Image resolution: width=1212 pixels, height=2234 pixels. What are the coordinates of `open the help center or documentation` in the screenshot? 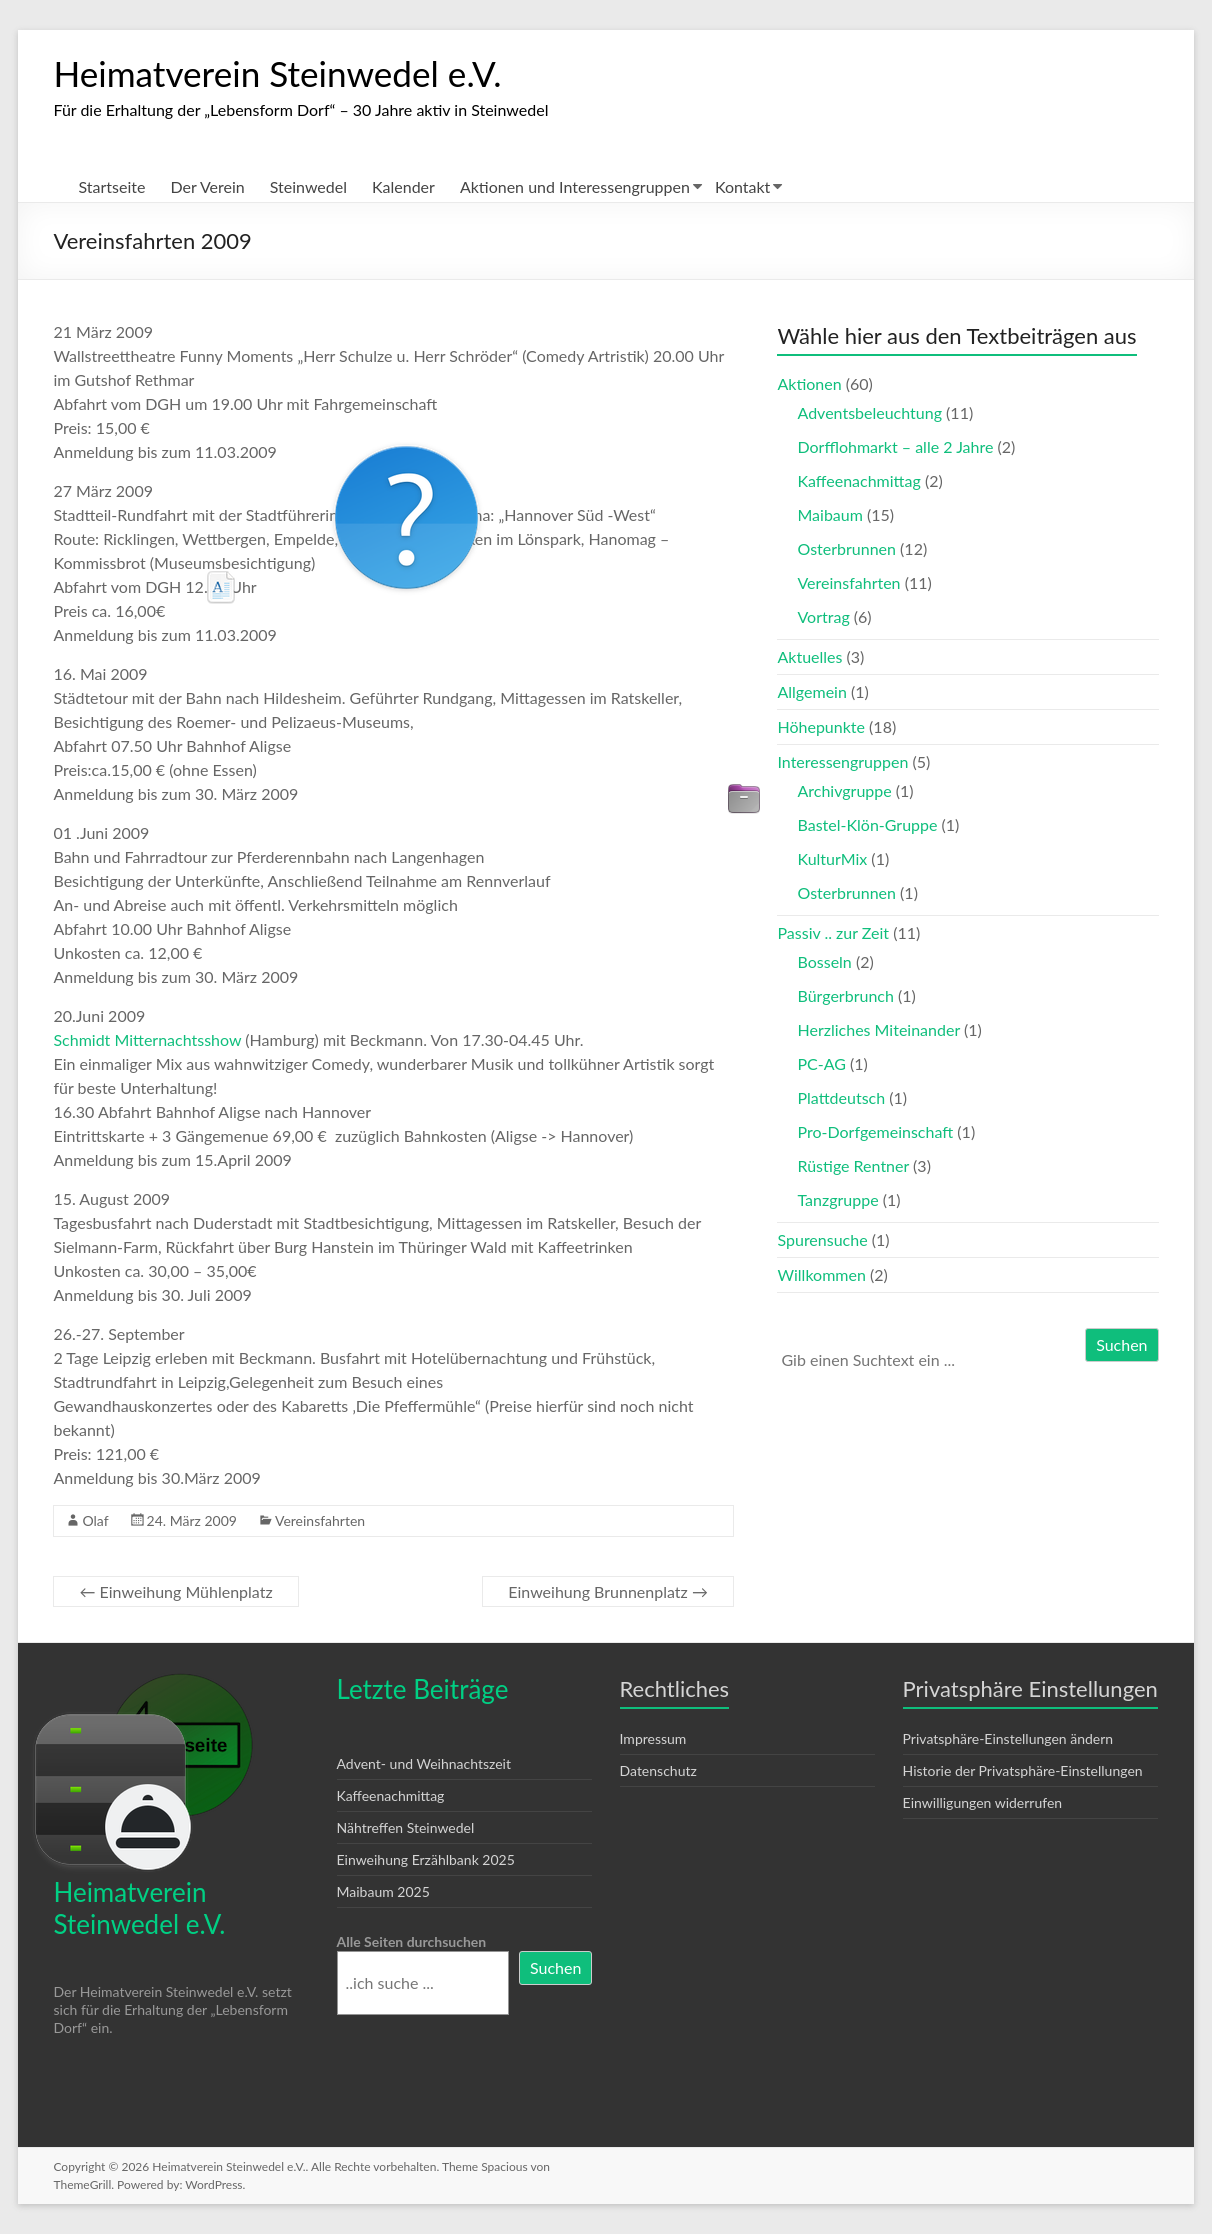 It's located at (406, 517).